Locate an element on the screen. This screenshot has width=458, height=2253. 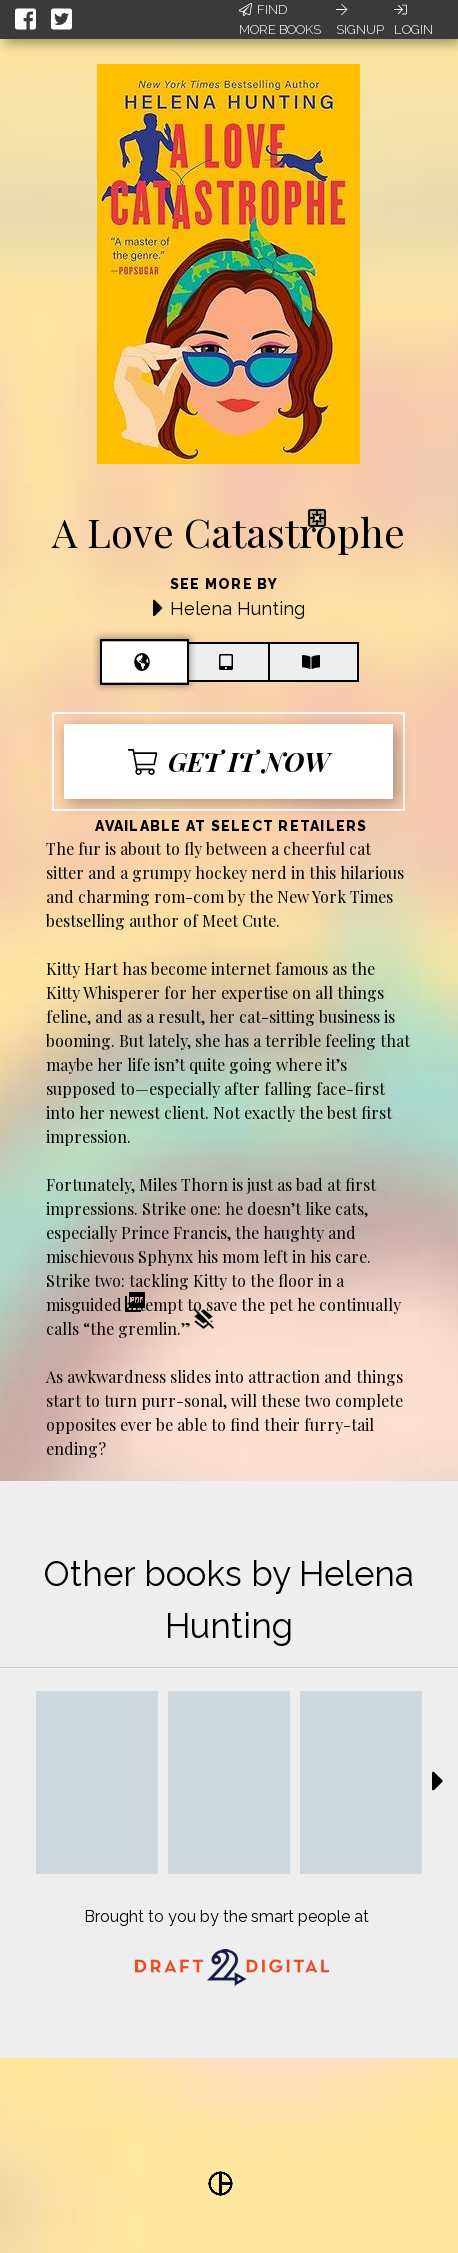
clear all map layers is located at coordinates (203, 1319).